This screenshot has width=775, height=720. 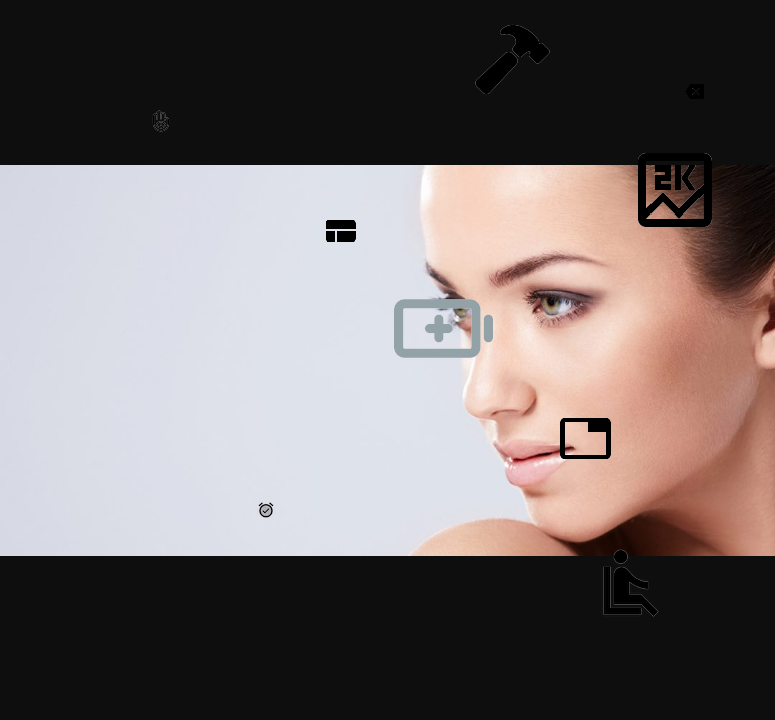 What do you see at coordinates (675, 190) in the screenshot?
I see `view 2K resolution video quality settings` at bounding box center [675, 190].